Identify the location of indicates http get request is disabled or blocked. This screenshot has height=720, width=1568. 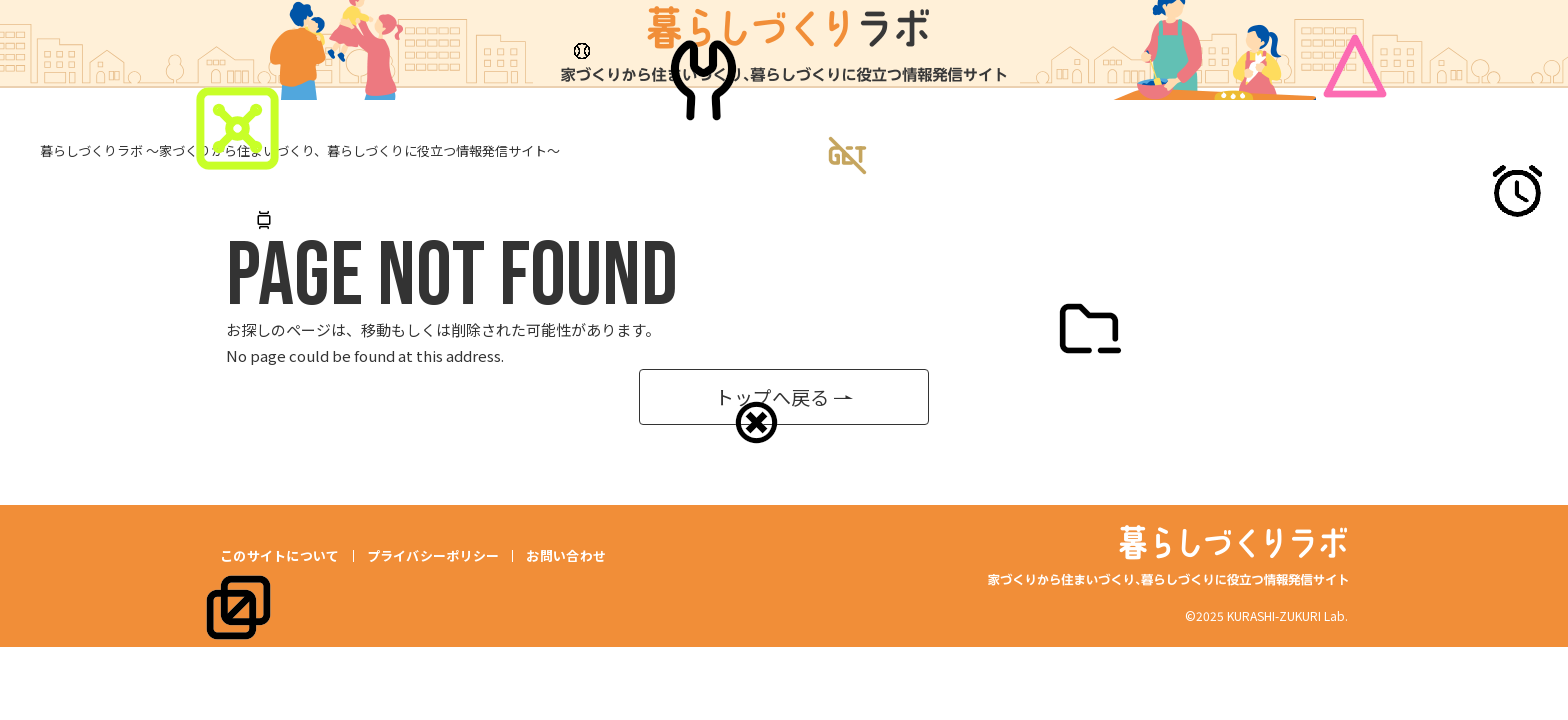
(847, 155).